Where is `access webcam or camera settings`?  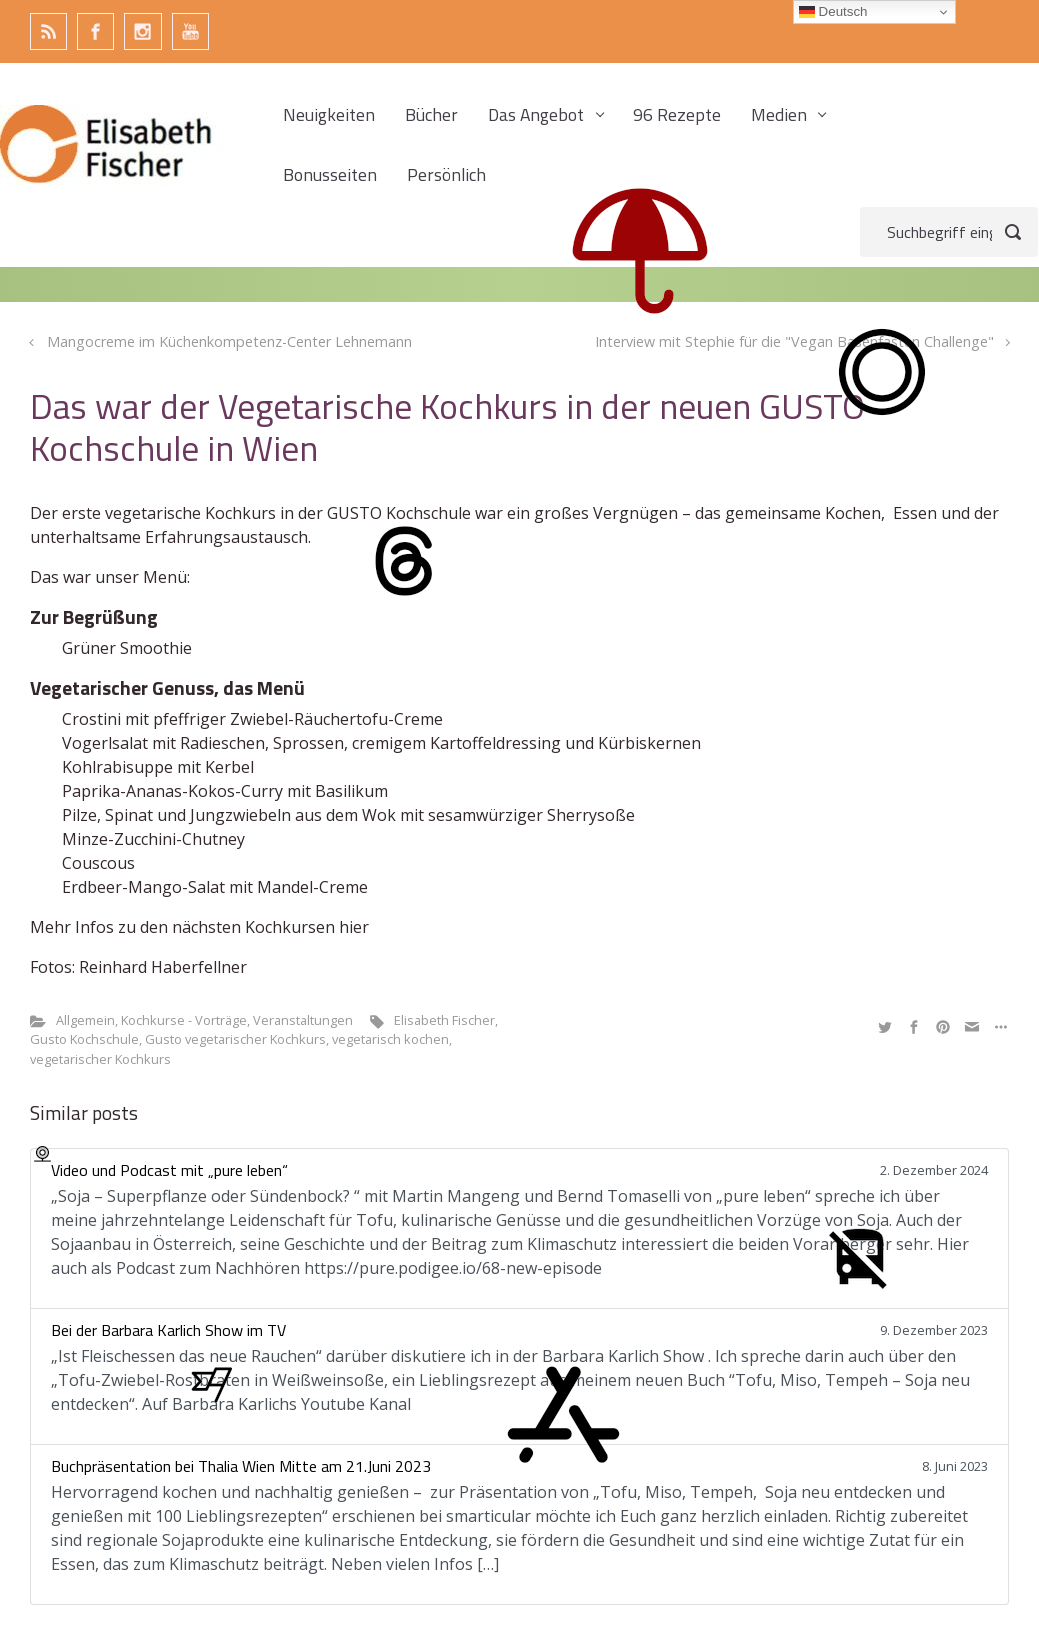 access webcam or camera settings is located at coordinates (42, 1154).